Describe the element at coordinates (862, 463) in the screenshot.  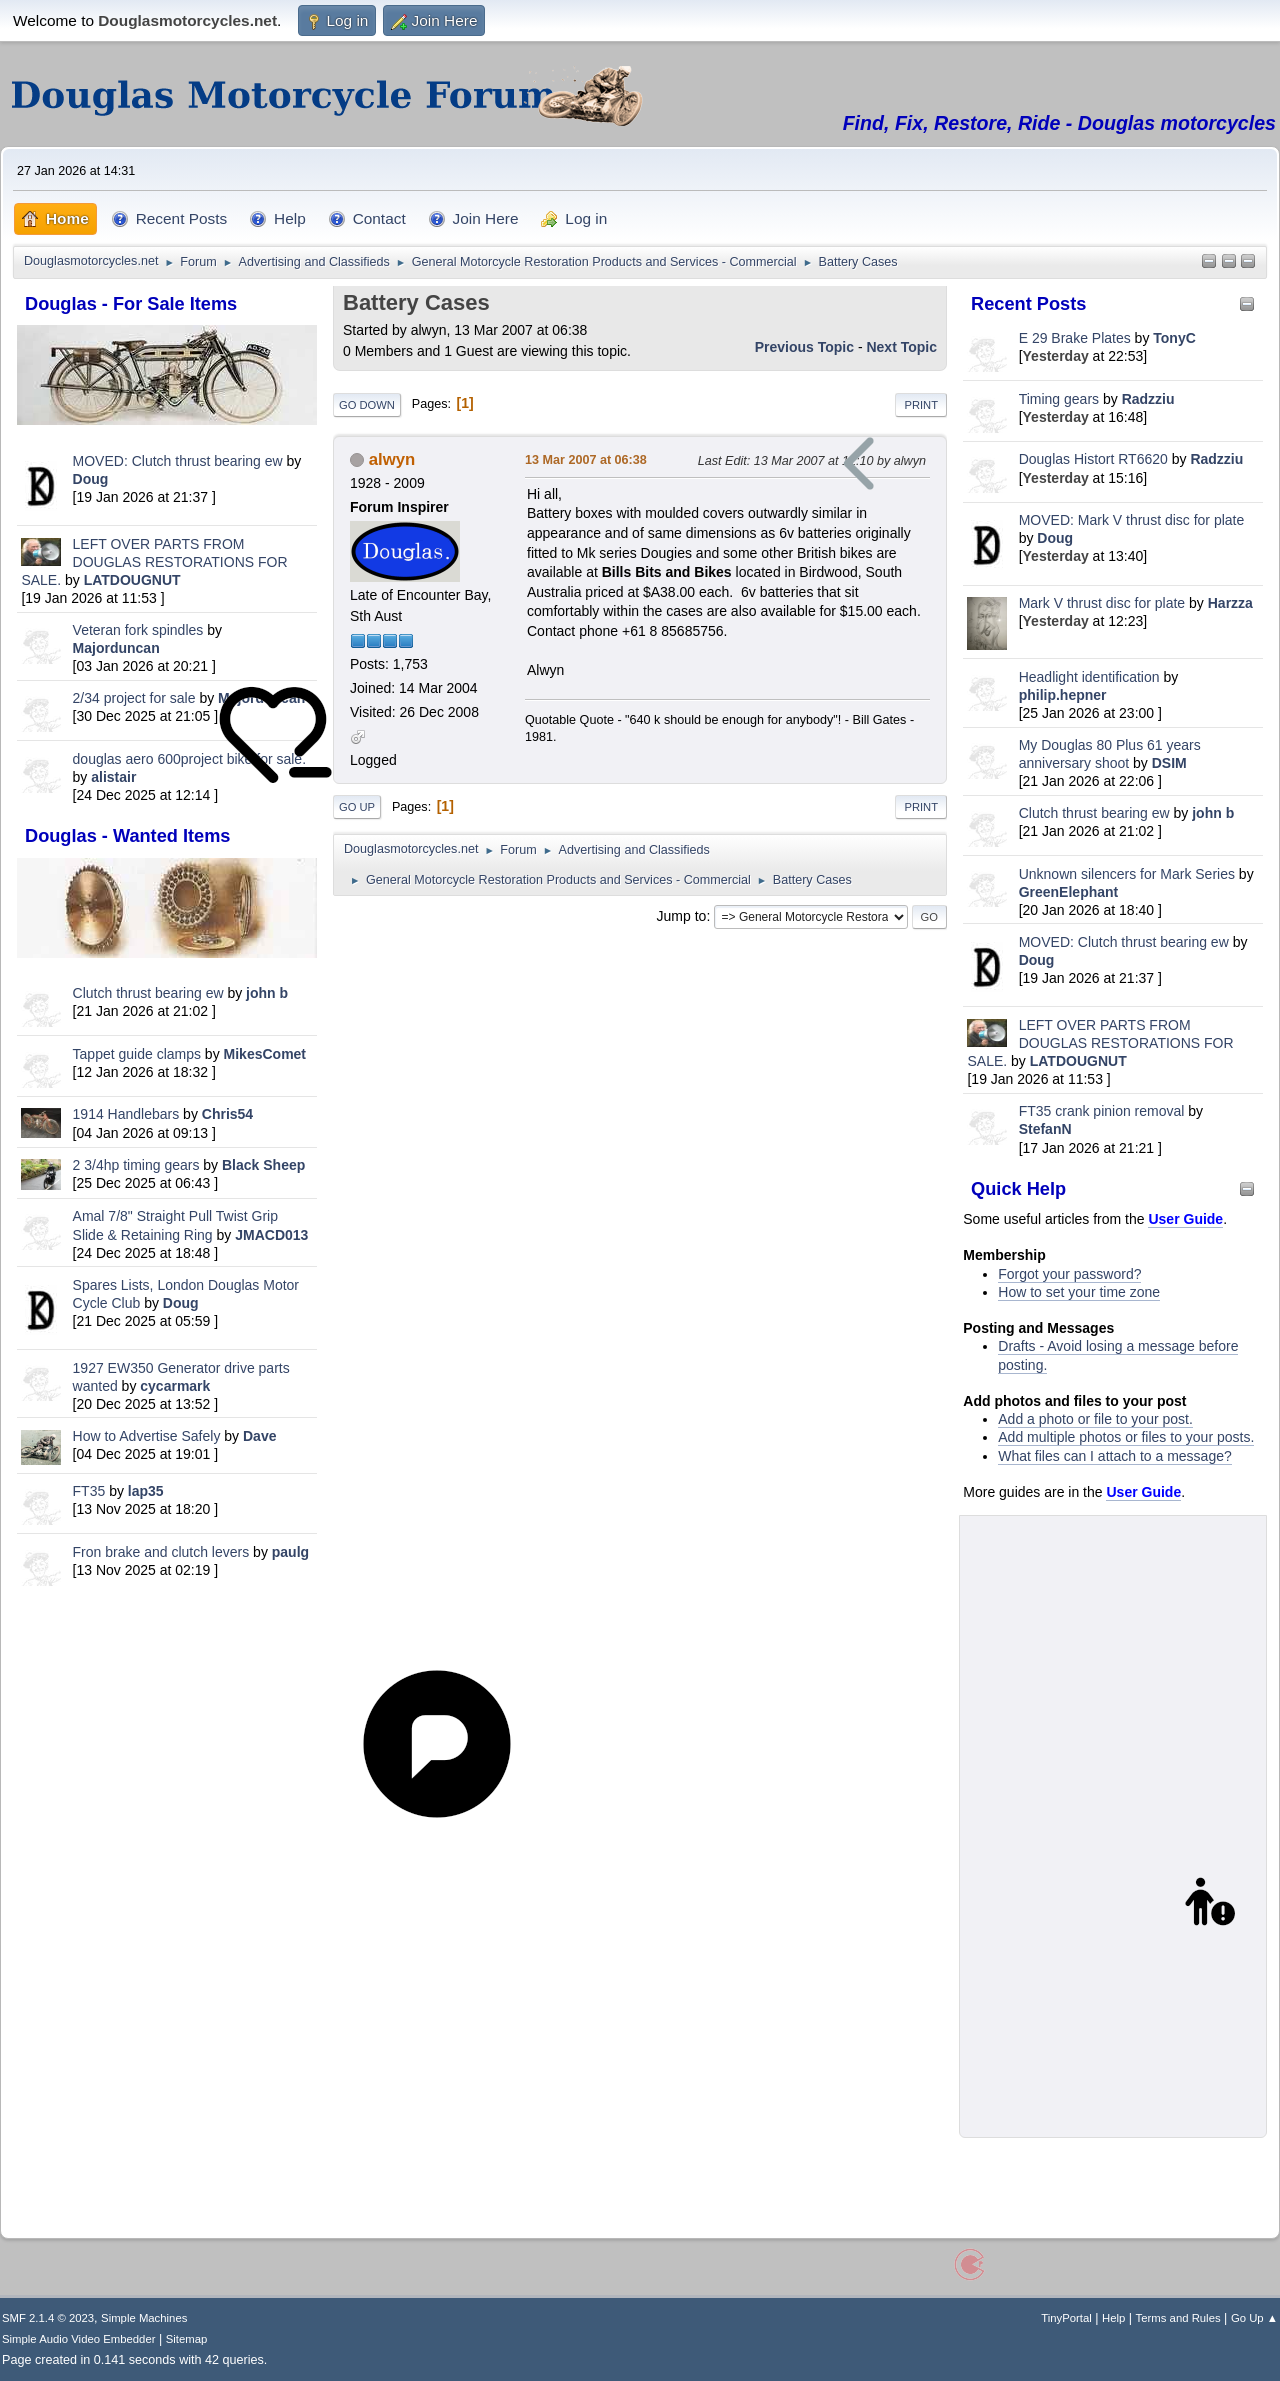
I see `go back to the previous screen` at that location.